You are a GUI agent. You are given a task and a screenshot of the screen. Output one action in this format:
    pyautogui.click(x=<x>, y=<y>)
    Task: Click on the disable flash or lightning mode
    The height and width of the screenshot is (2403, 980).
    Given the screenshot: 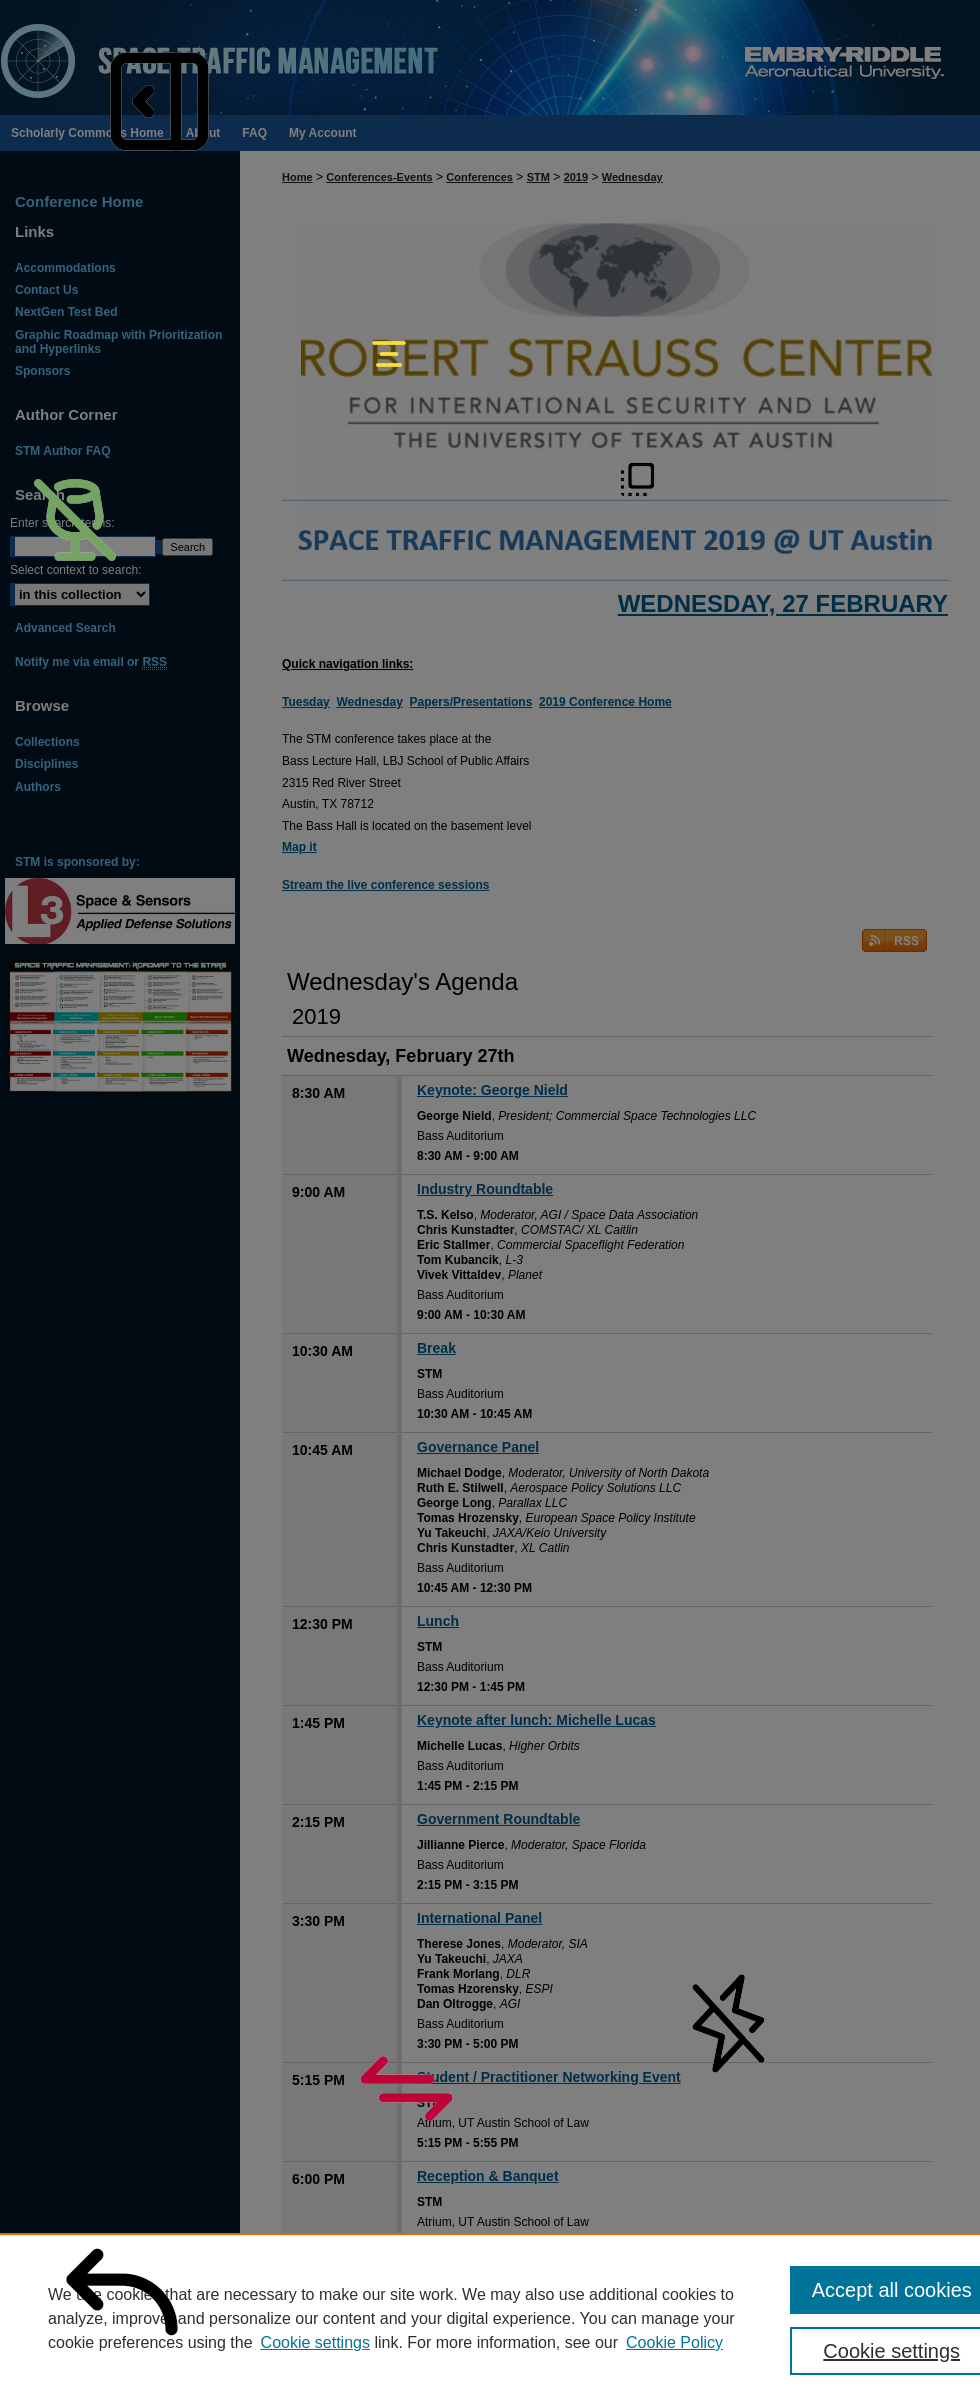 What is the action you would take?
    pyautogui.click(x=728, y=2023)
    